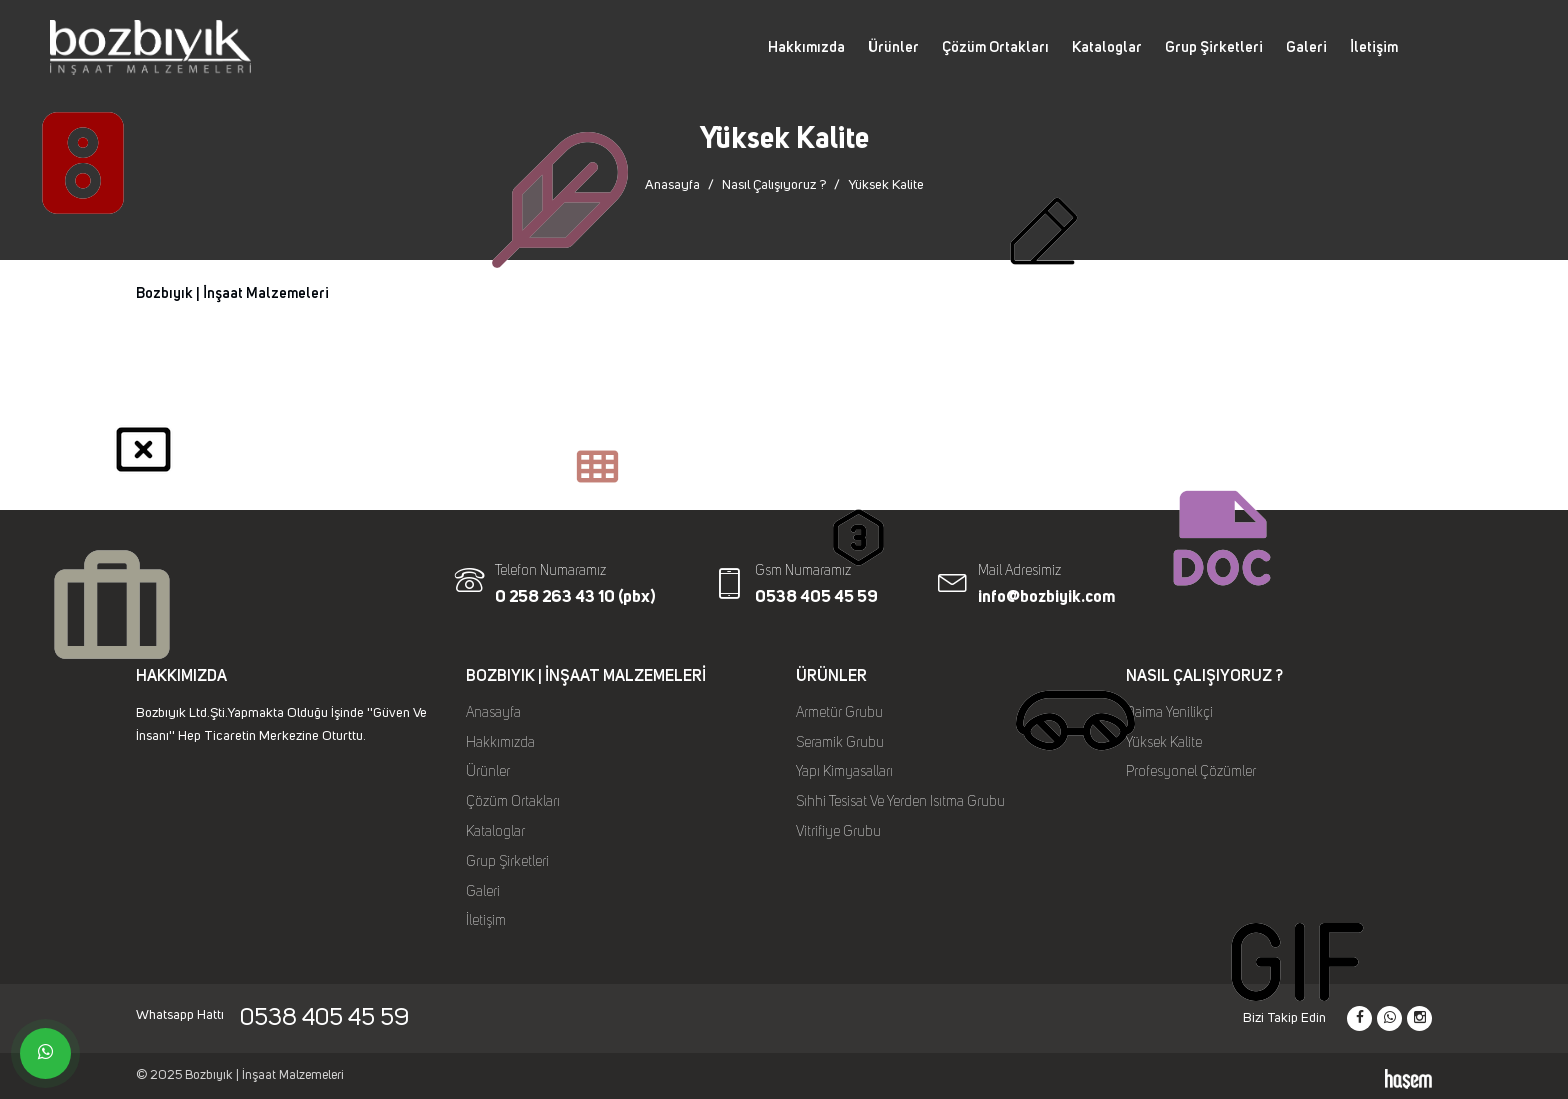 This screenshot has height=1099, width=1568. What do you see at coordinates (112, 612) in the screenshot?
I see `access travel or trip planning features` at bounding box center [112, 612].